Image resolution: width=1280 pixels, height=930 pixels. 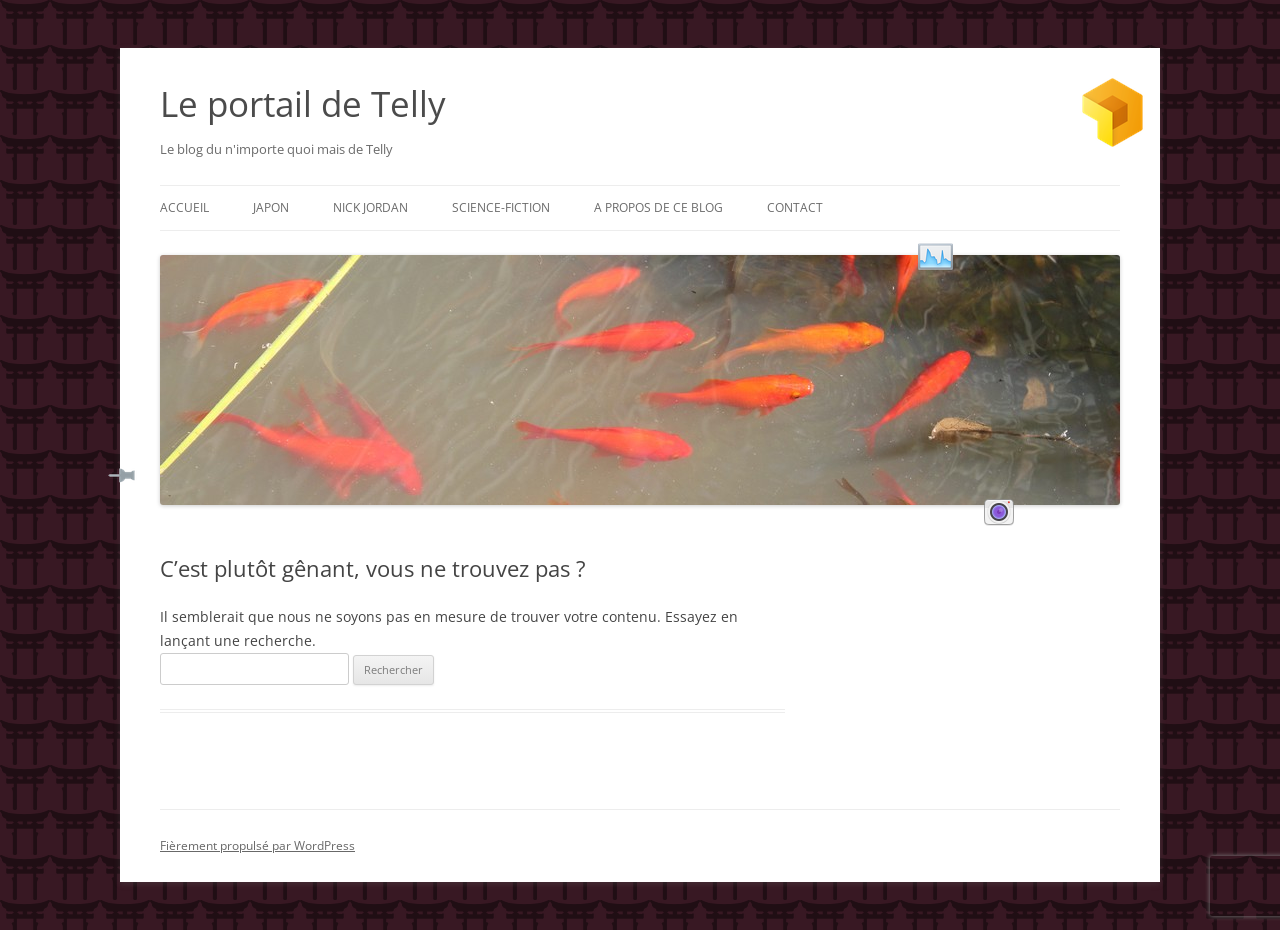 What do you see at coordinates (935, 256) in the screenshot?
I see `open task manager application` at bounding box center [935, 256].